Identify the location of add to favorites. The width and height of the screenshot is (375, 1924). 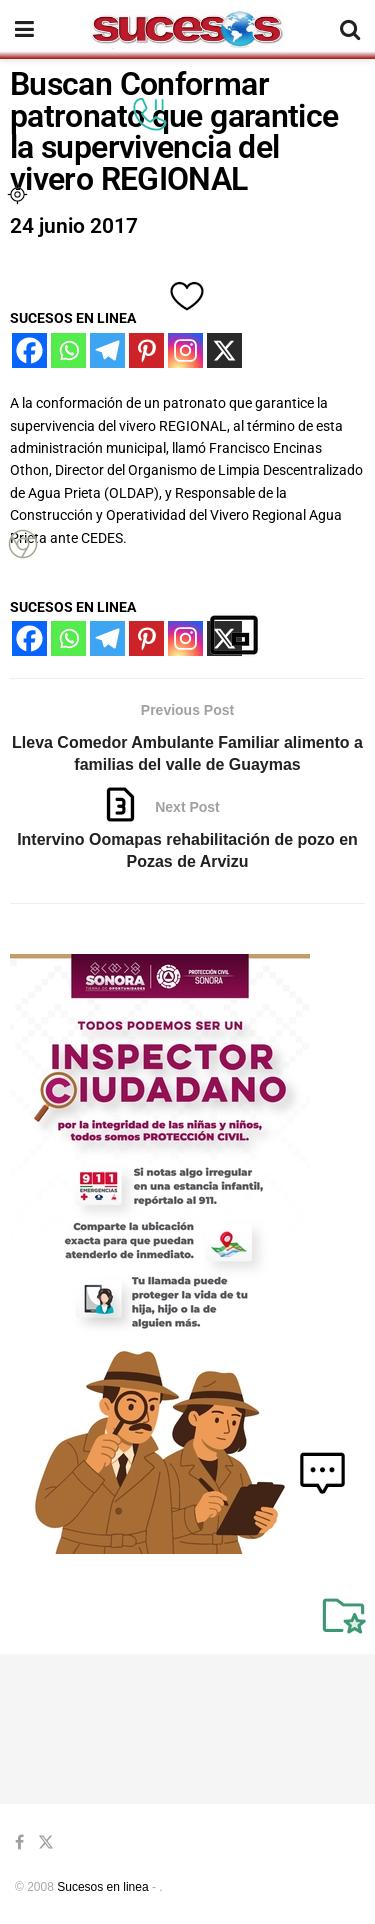
(187, 295).